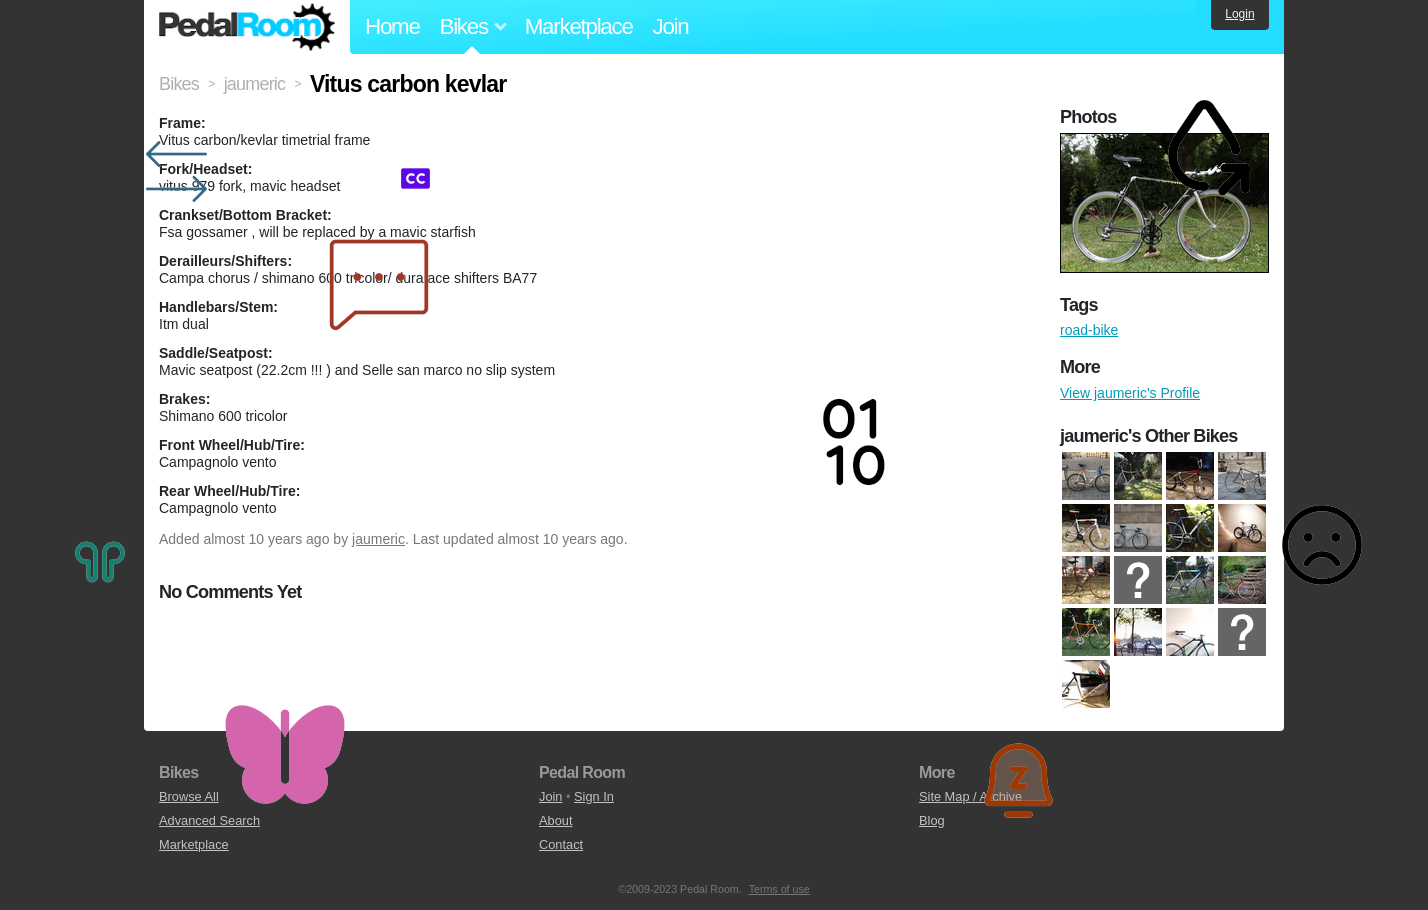 This screenshot has height=910, width=1428. What do you see at coordinates (379, 277) in the screenshot?
I see `open chat or messaging` at bounding box center [379, 277].